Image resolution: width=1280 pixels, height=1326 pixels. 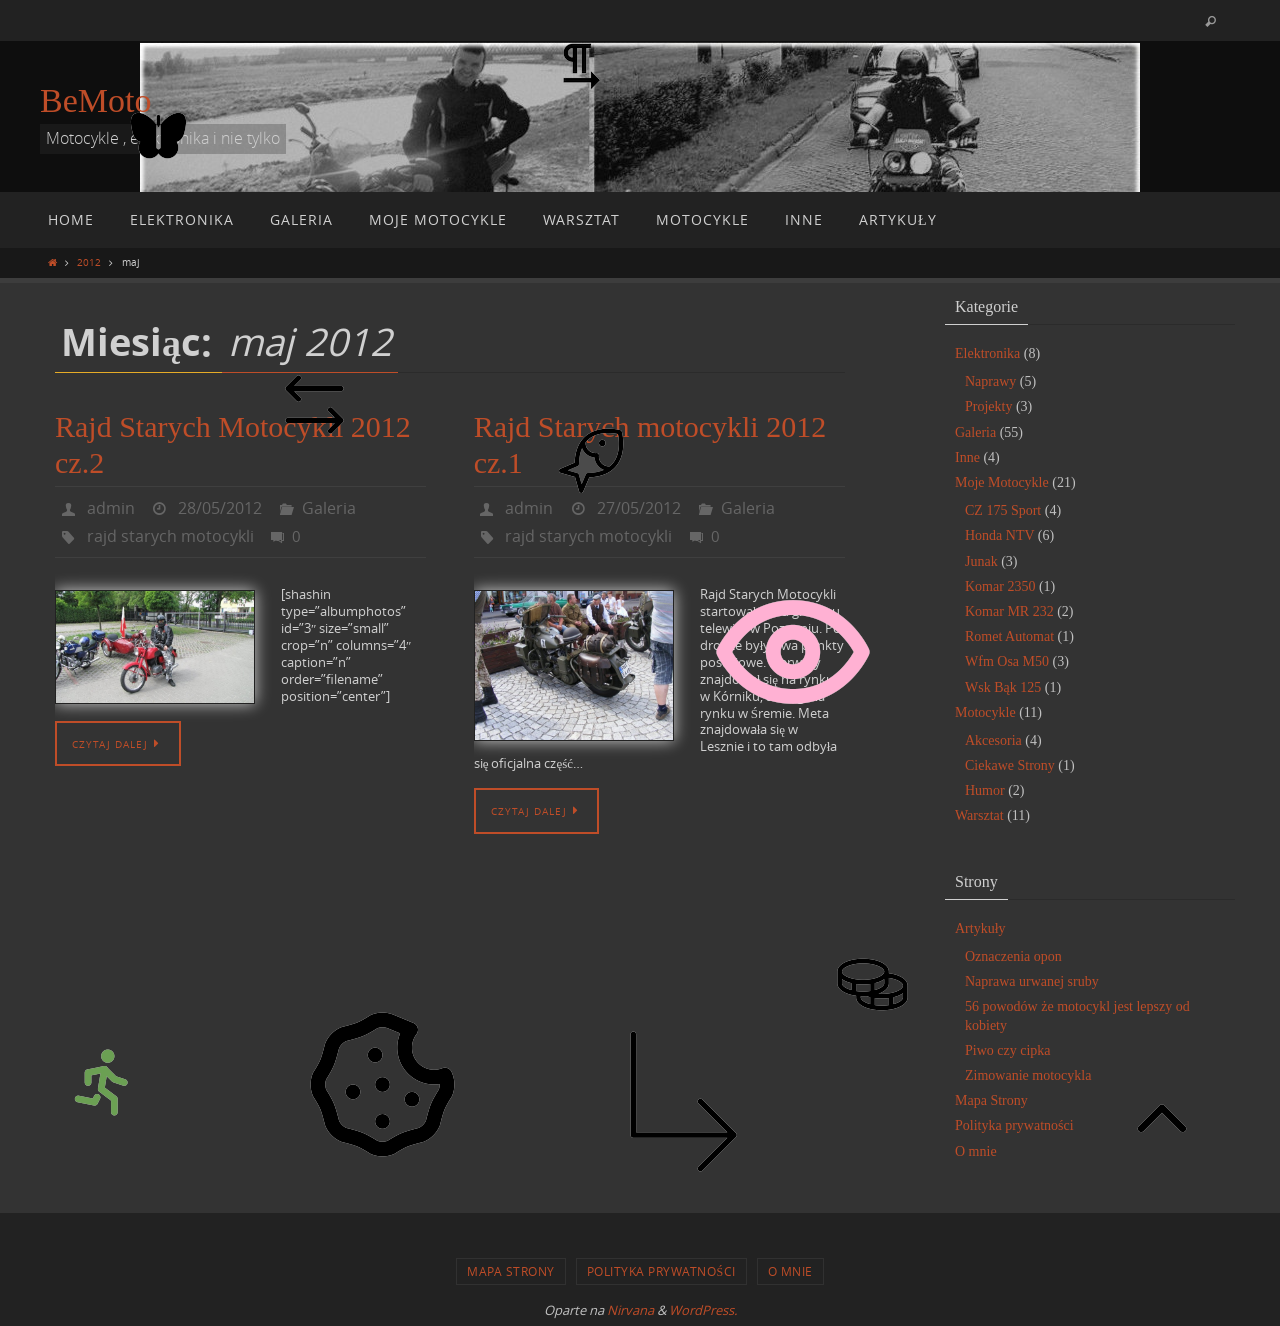 I want to click on start running or jogging activity, so click(x=104, y=1082).